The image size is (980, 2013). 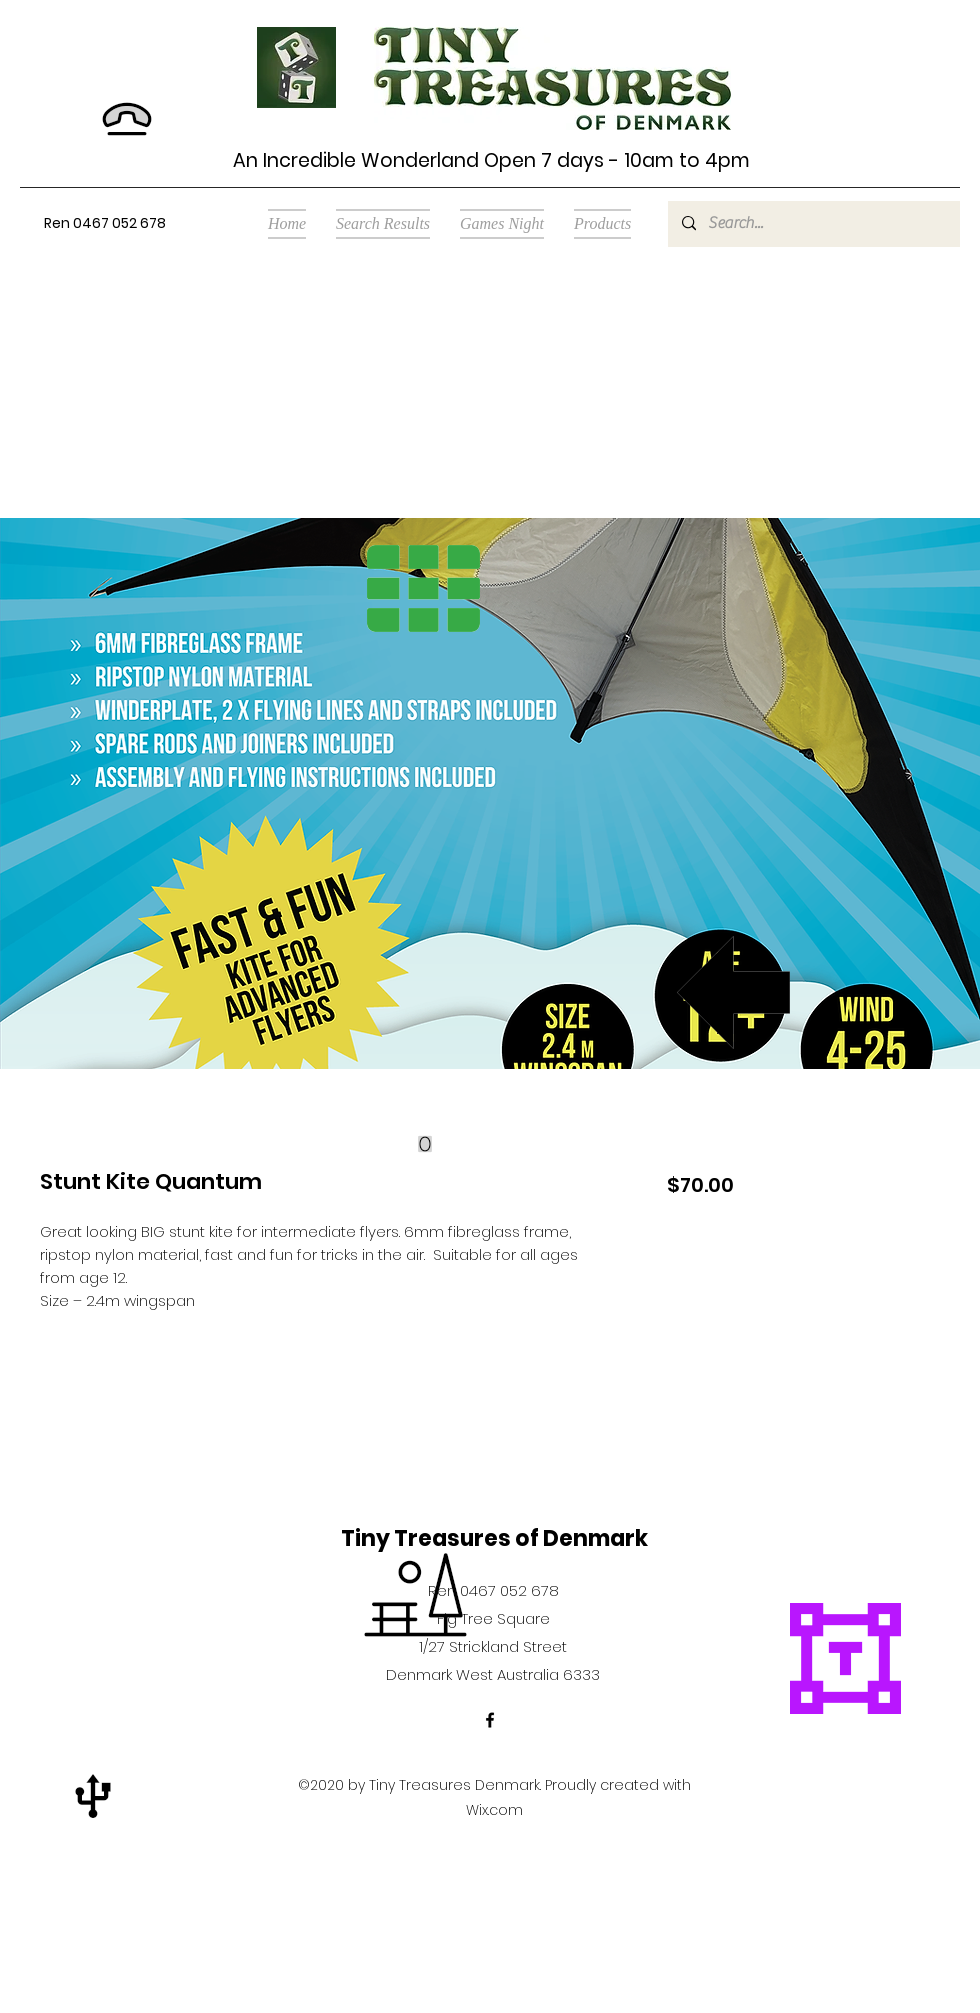 What do you see at coordinates (423, 588) in the screenshot?
I see `open app drawer or menu` at bounding box center [423, 588].